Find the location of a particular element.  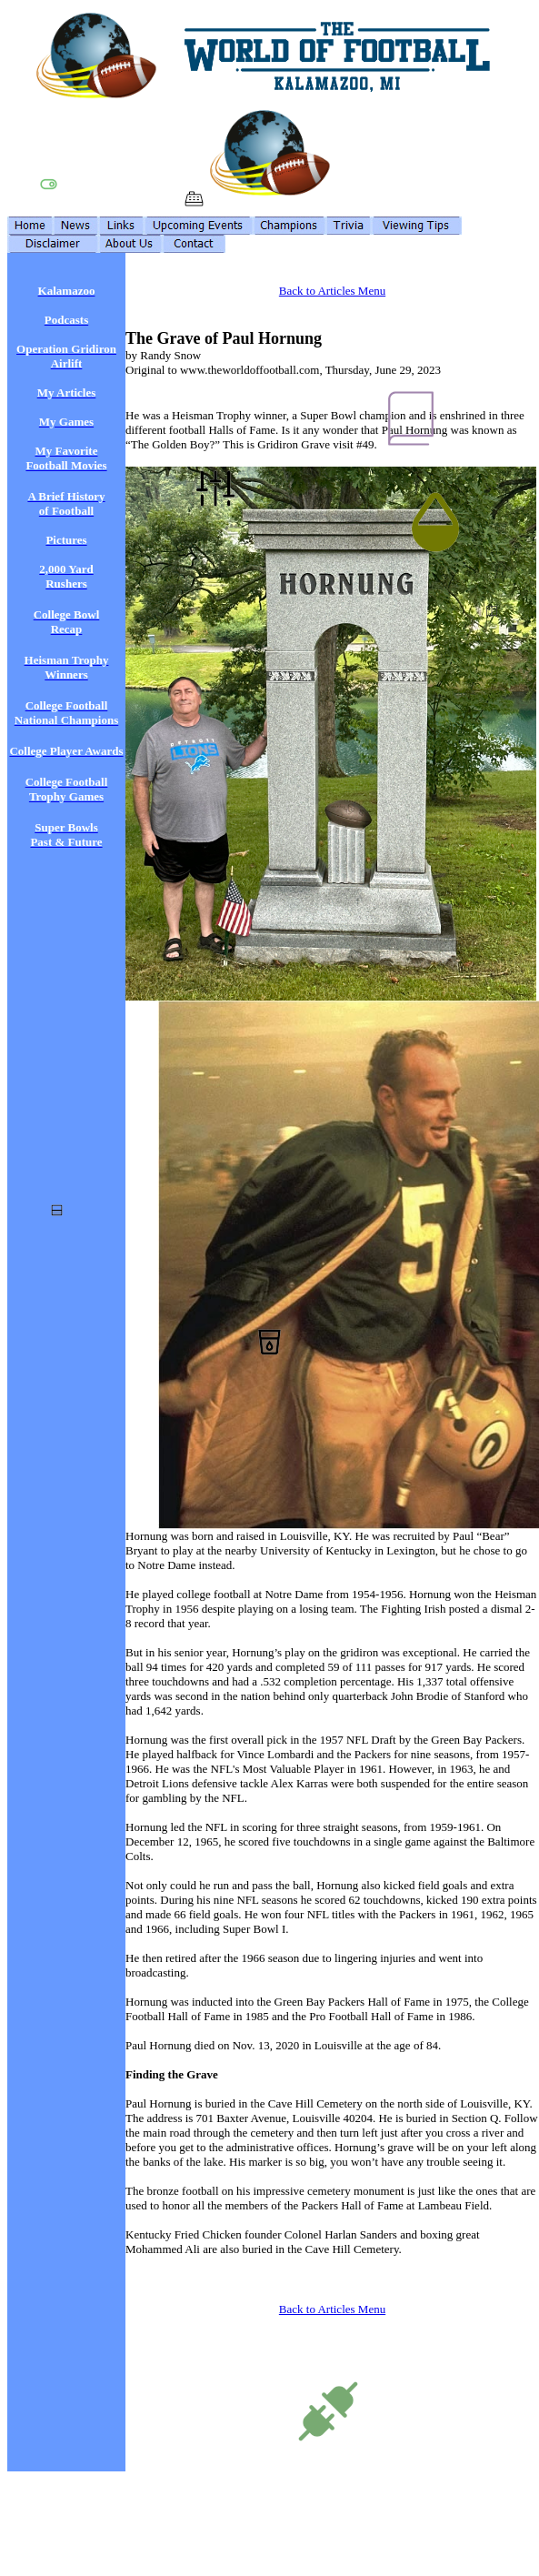

toggle bottom panel visibility is located at coordinates (56, 1210).